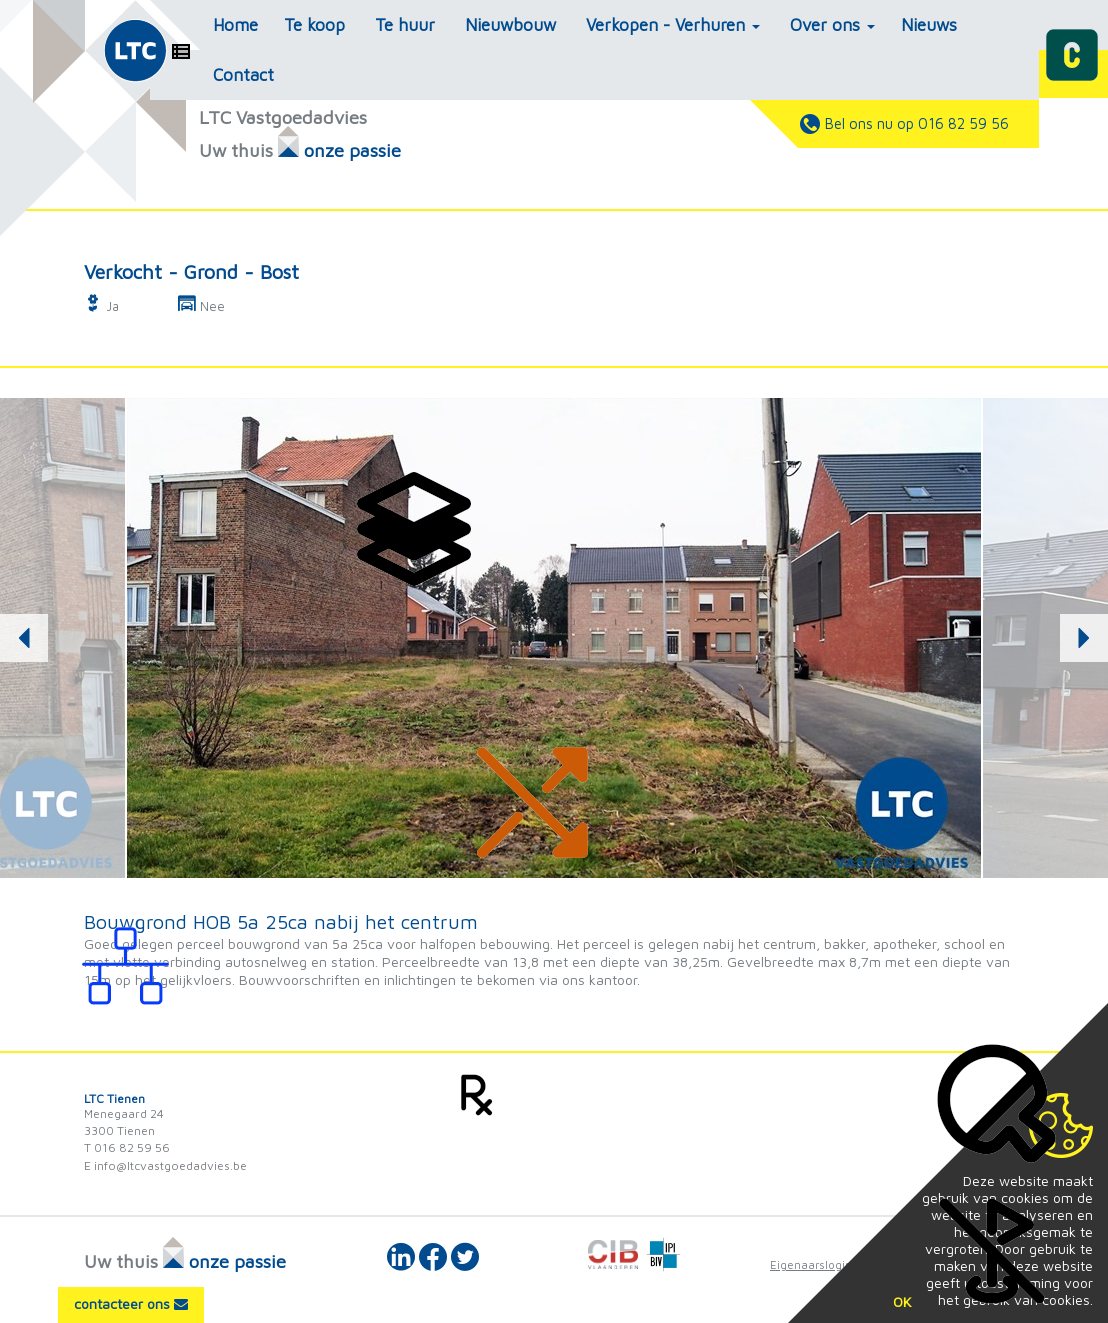  I want to click on view prescription details, so click(475, 1095).